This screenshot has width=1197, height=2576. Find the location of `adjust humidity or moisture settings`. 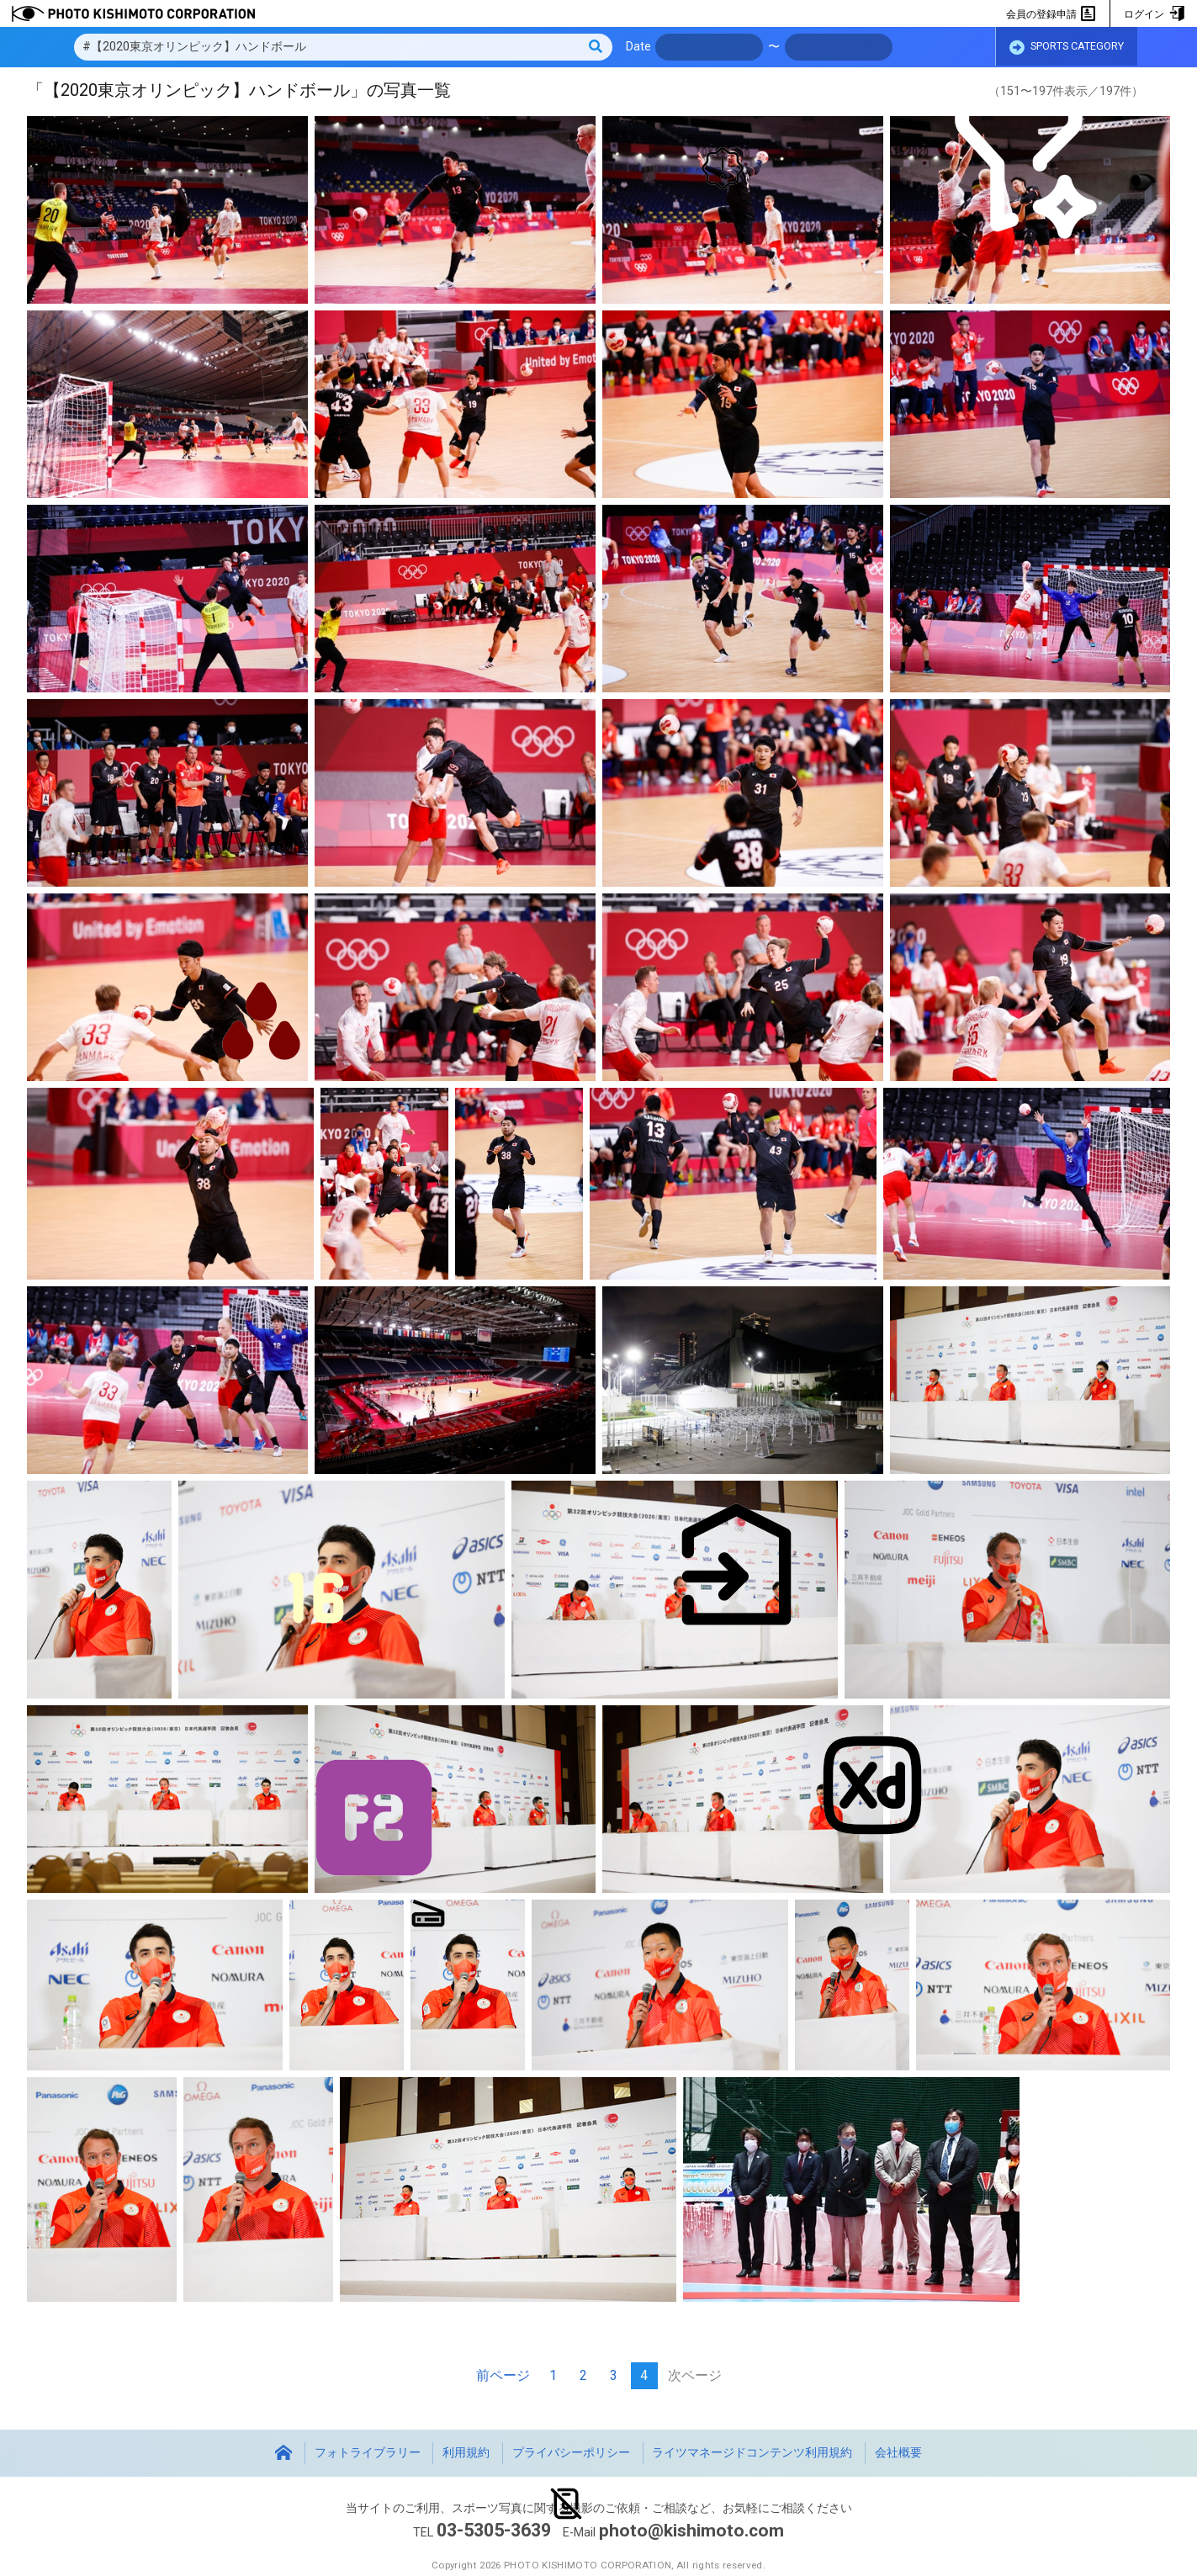

adjust humidity or moisture settings is located at coordinates (261, 1020).